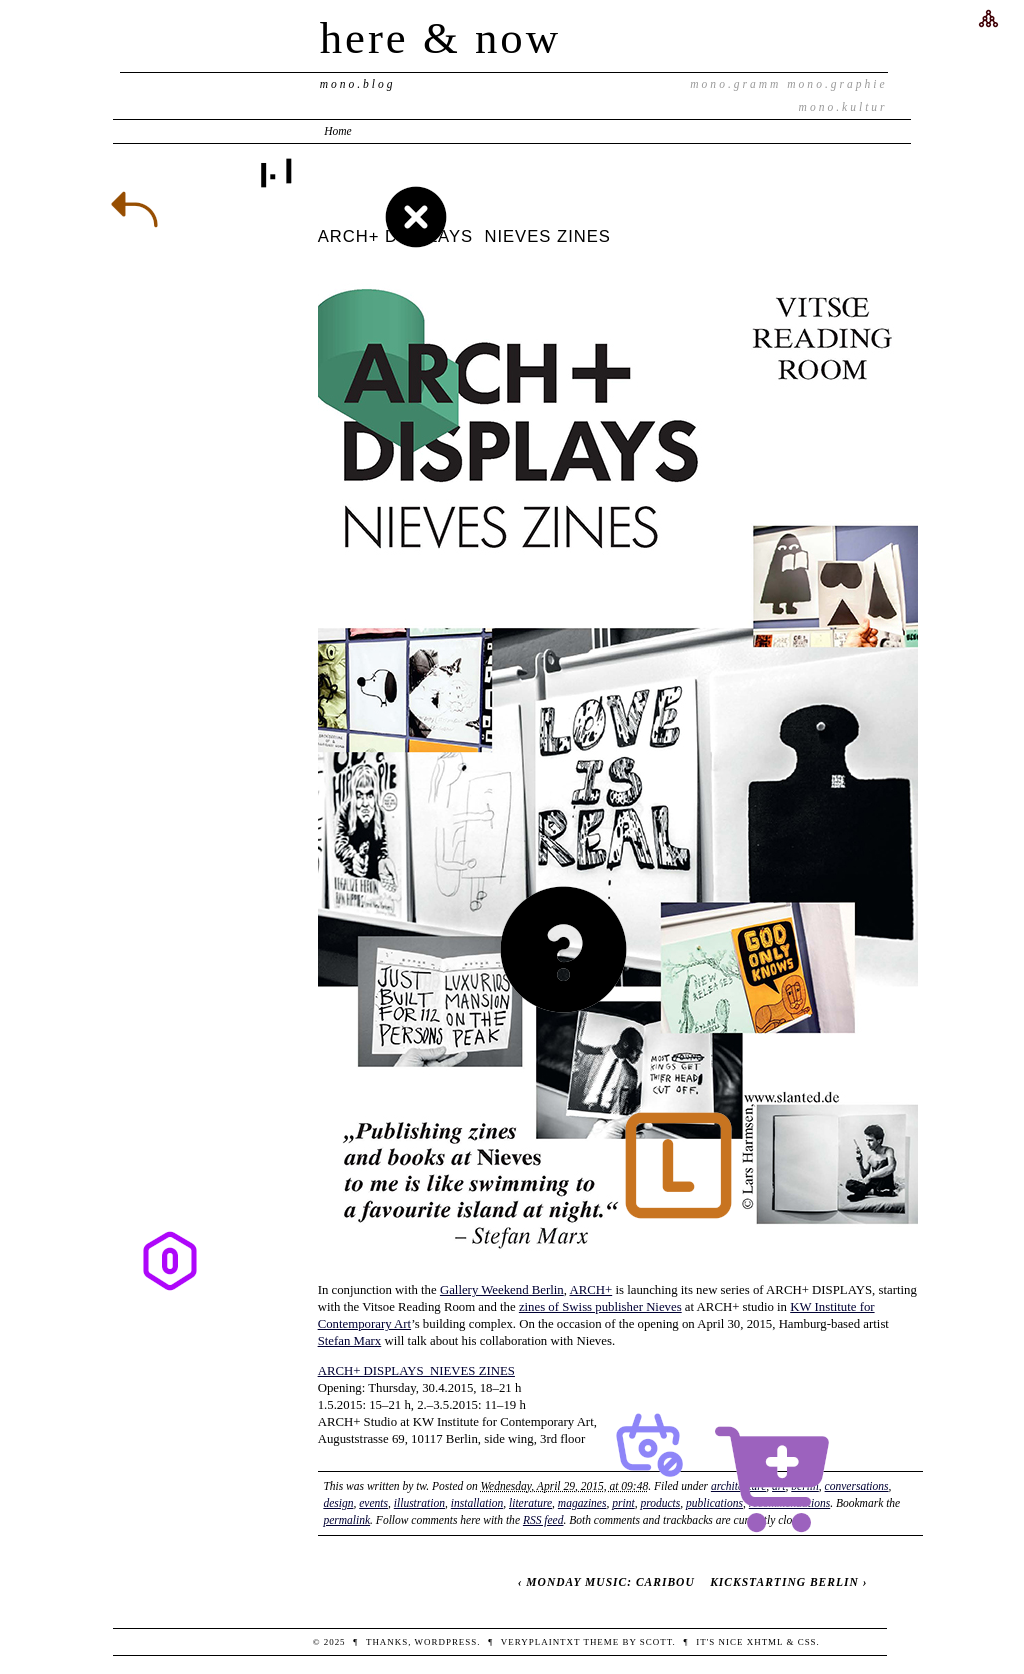 This screenshot has height=1674, width=1024. I want to click on access help or support information, so click(563, 949).